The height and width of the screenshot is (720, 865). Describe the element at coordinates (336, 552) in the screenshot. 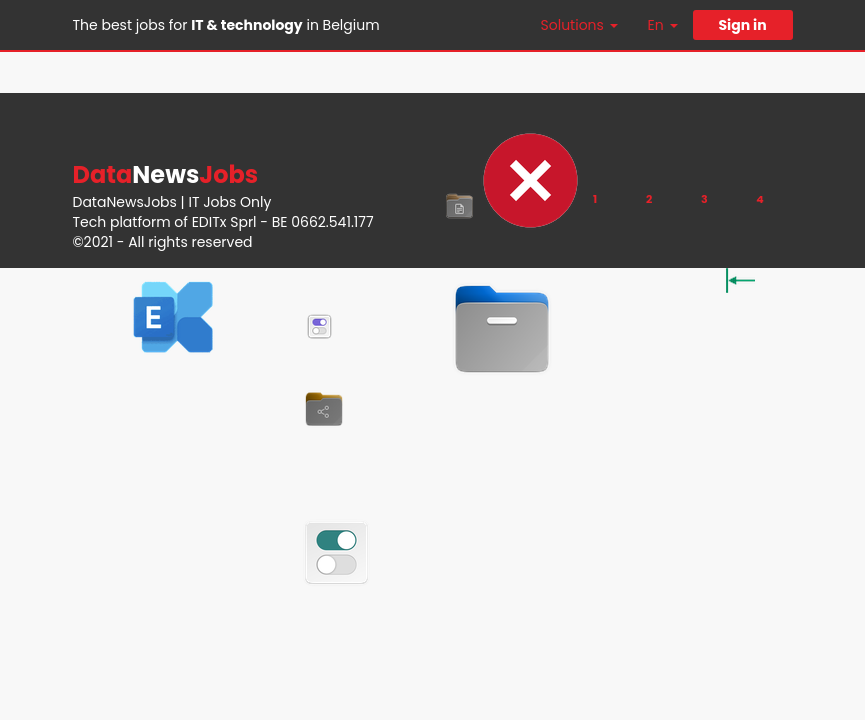

I see `open system tweaks or settings customization` at that location.